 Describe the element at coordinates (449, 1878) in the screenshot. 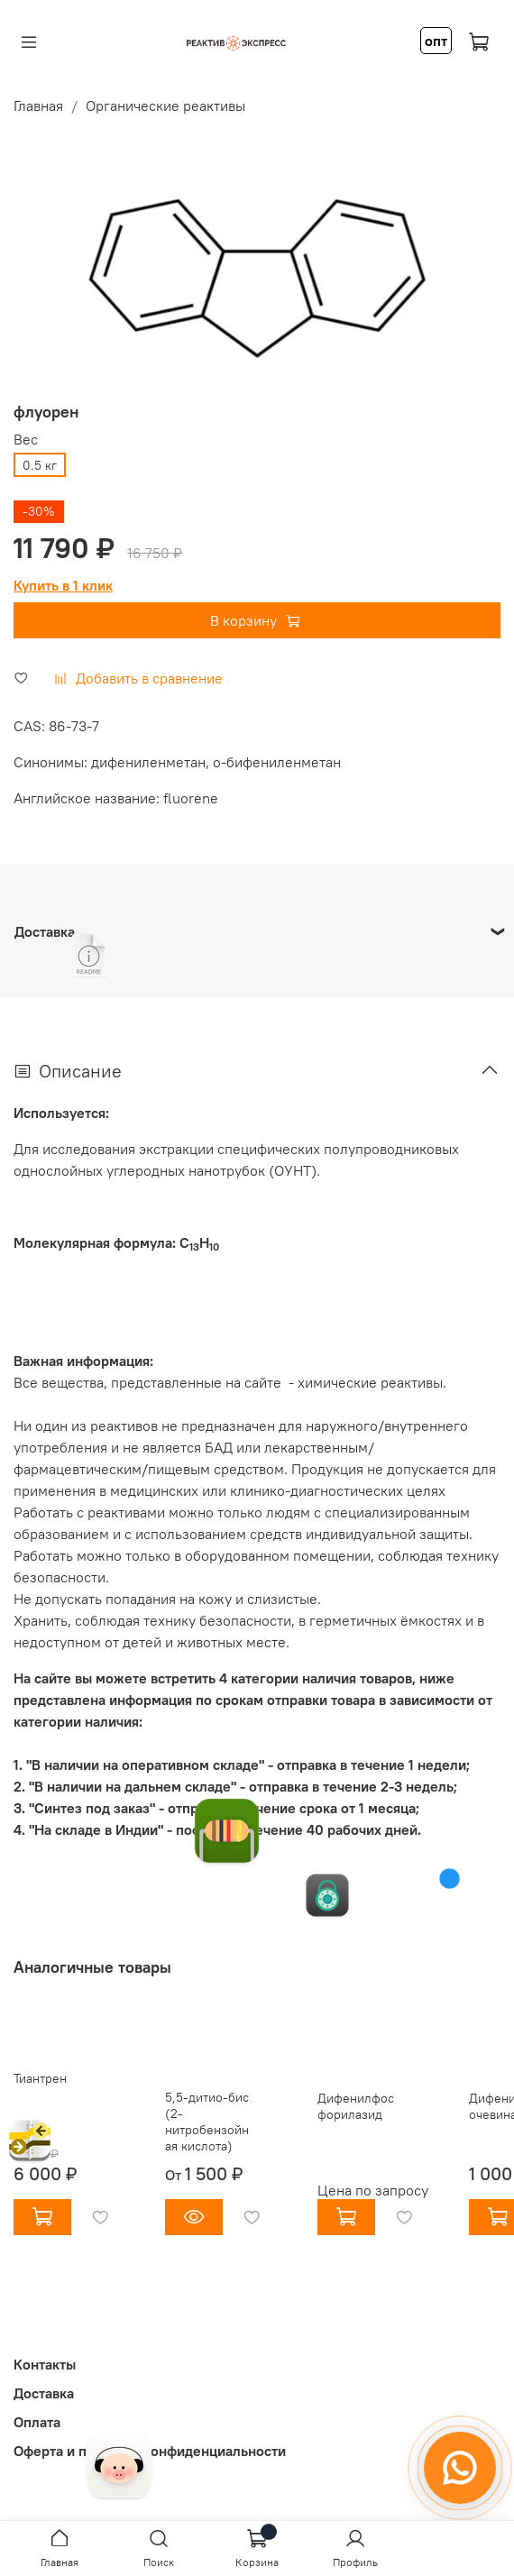

I see `indicates a new or unread item` at that location.